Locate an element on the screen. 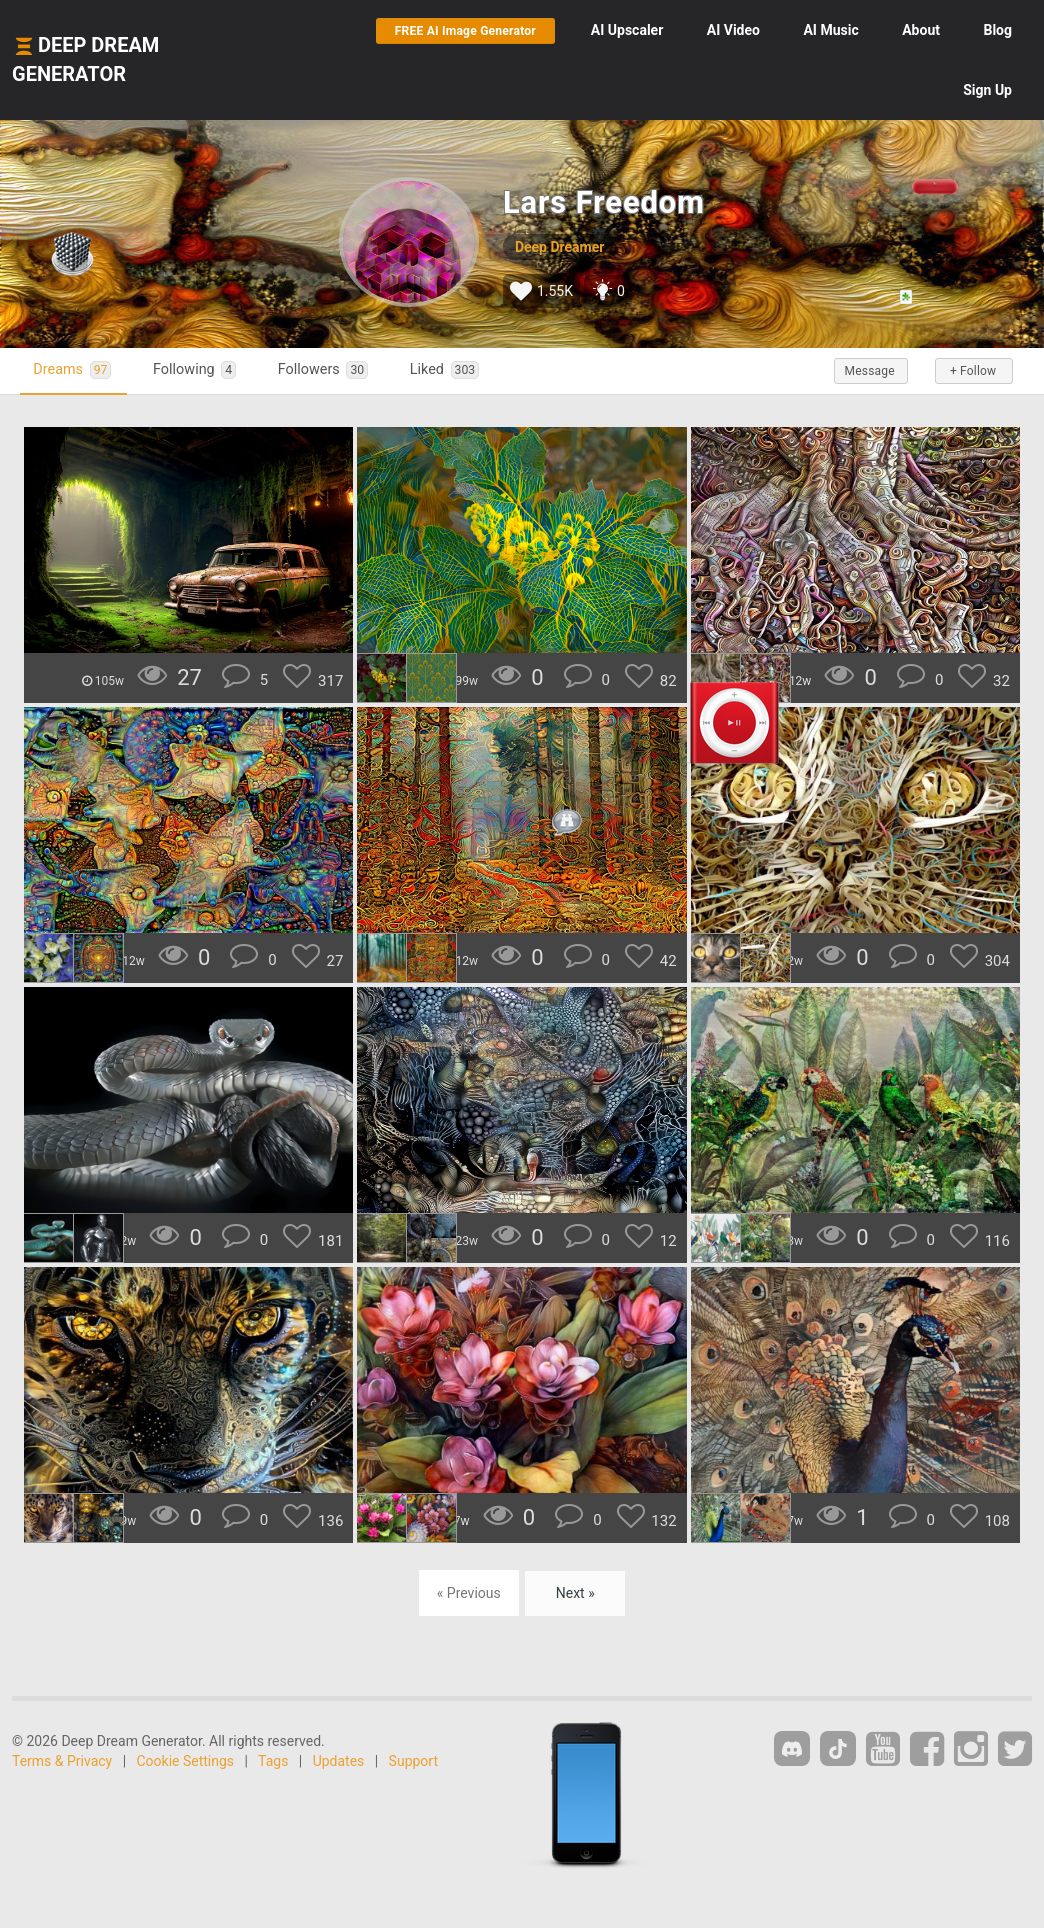 Image resolution: width=1044 pixels, height=1928 pixels. indicates a connected iPhone device is located at coordinates (586, 1795).